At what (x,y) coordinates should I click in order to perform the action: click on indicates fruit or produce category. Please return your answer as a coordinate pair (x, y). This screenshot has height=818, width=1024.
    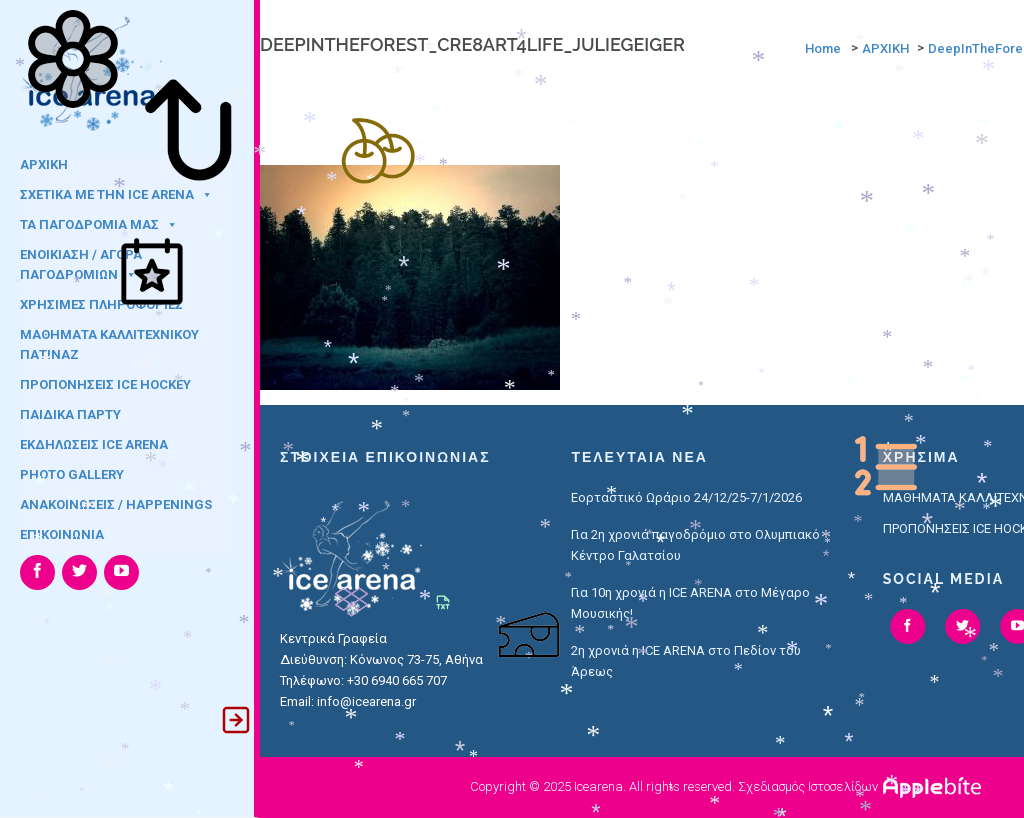
    Looking at the image, I should click on (377, 151).